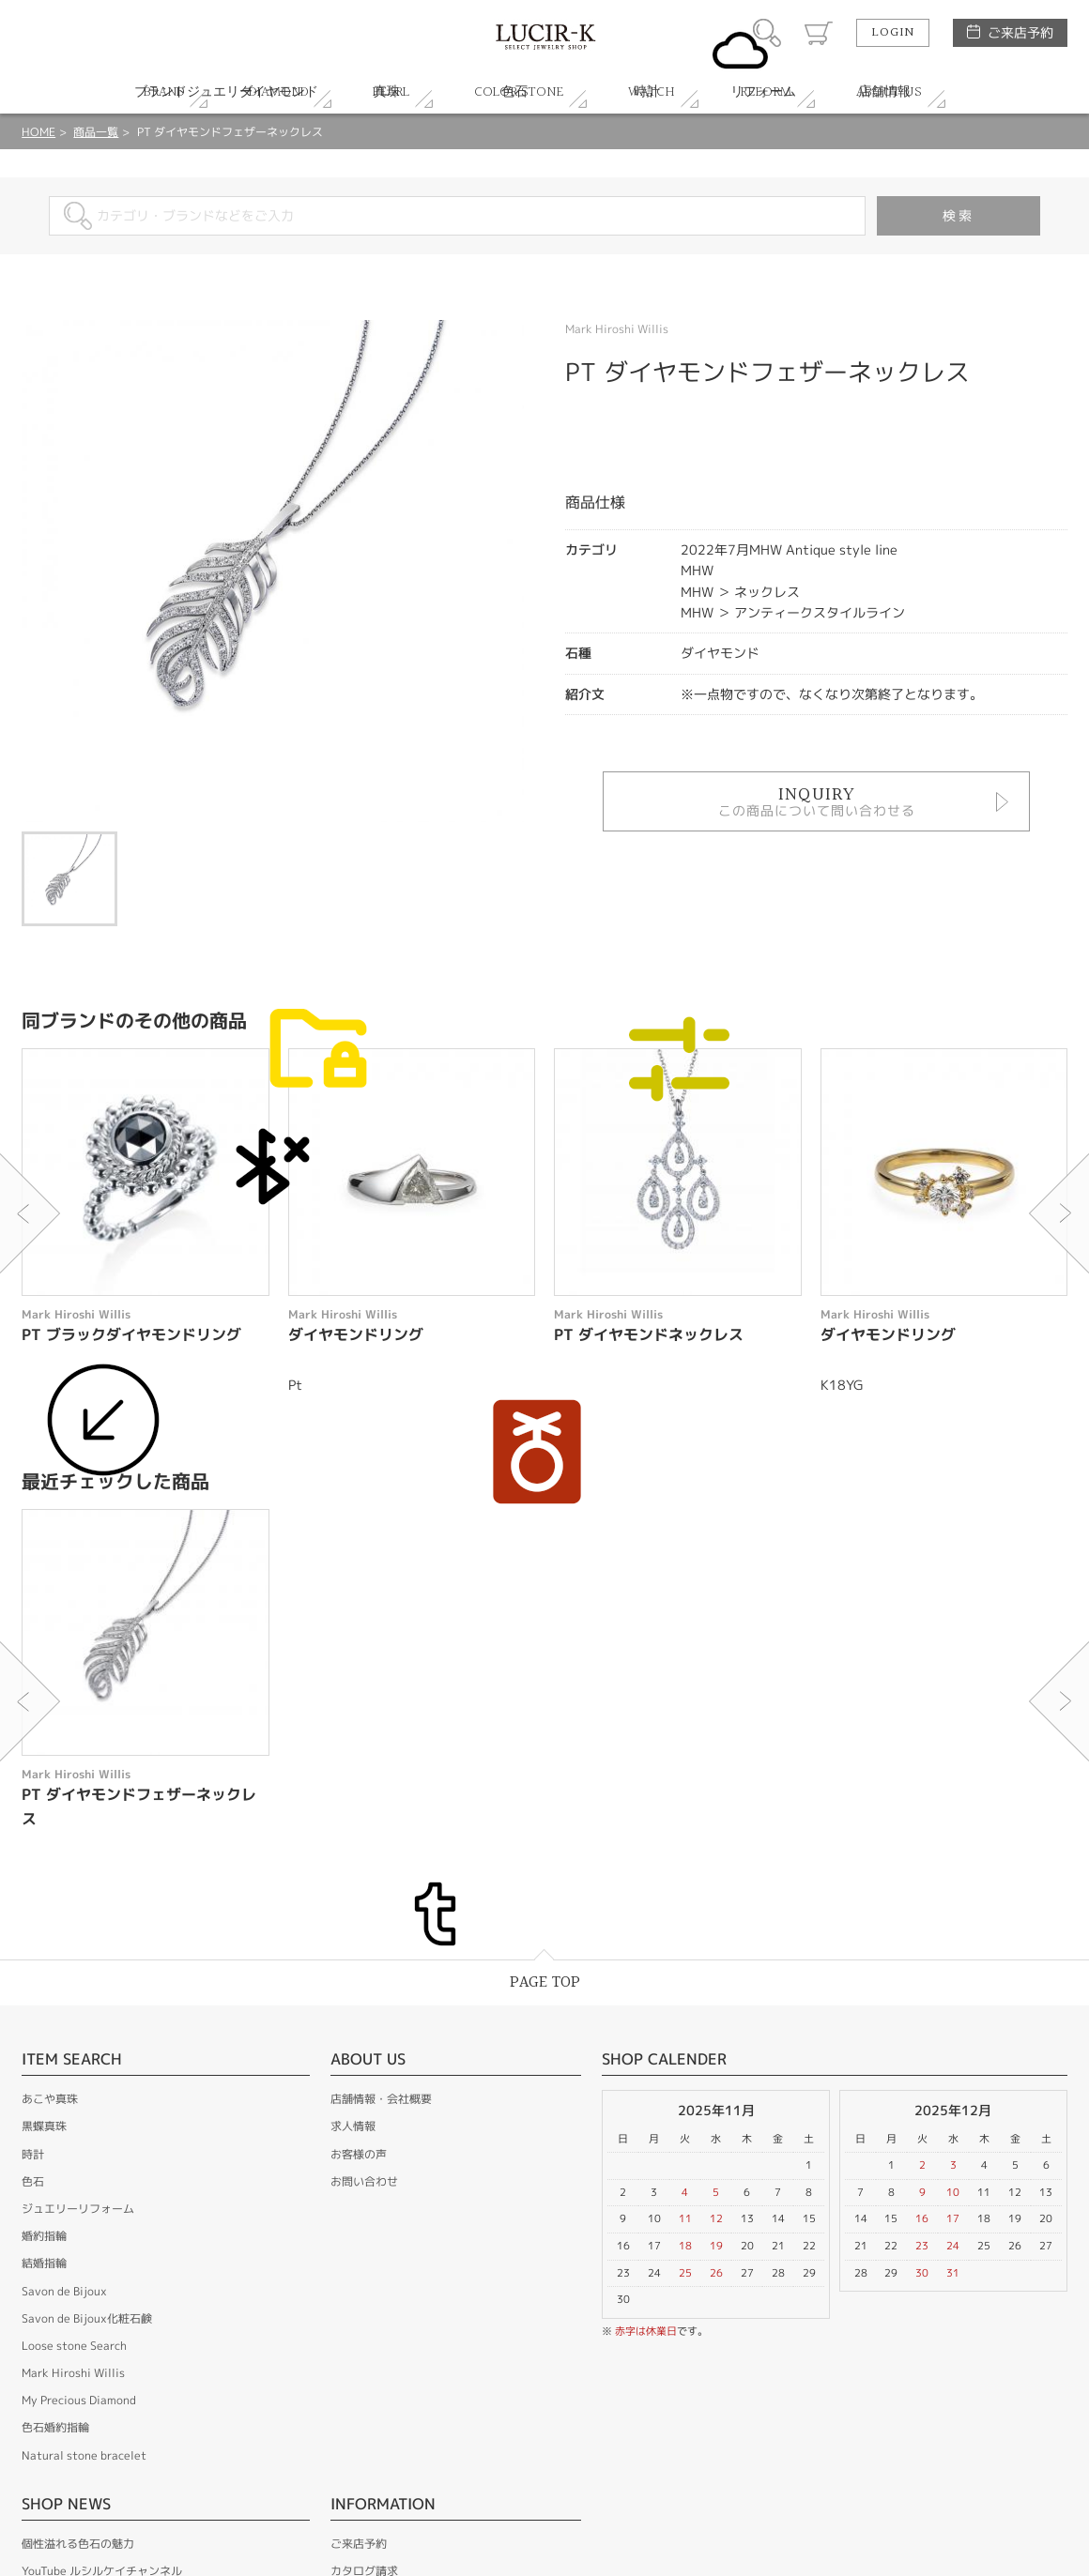 Image resolution: width=1089 pixels, height=2576 pixels. Describe the element at coordinates (435, 1913) in the screenshot. I see `open tumblr app` at that location.